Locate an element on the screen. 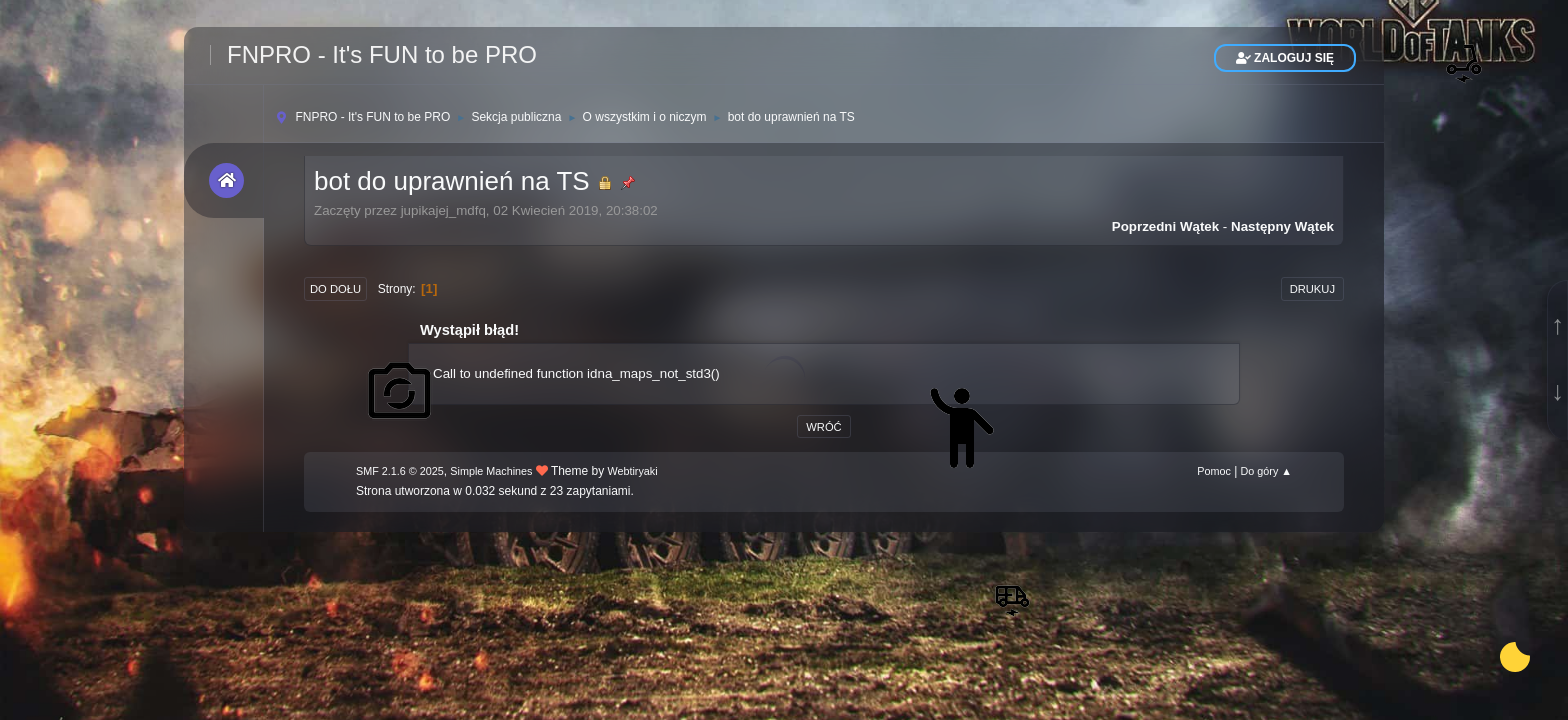 The height and width of the screenshot is (720, 1568). access social or people-related features is located at coordinates (962, 428).